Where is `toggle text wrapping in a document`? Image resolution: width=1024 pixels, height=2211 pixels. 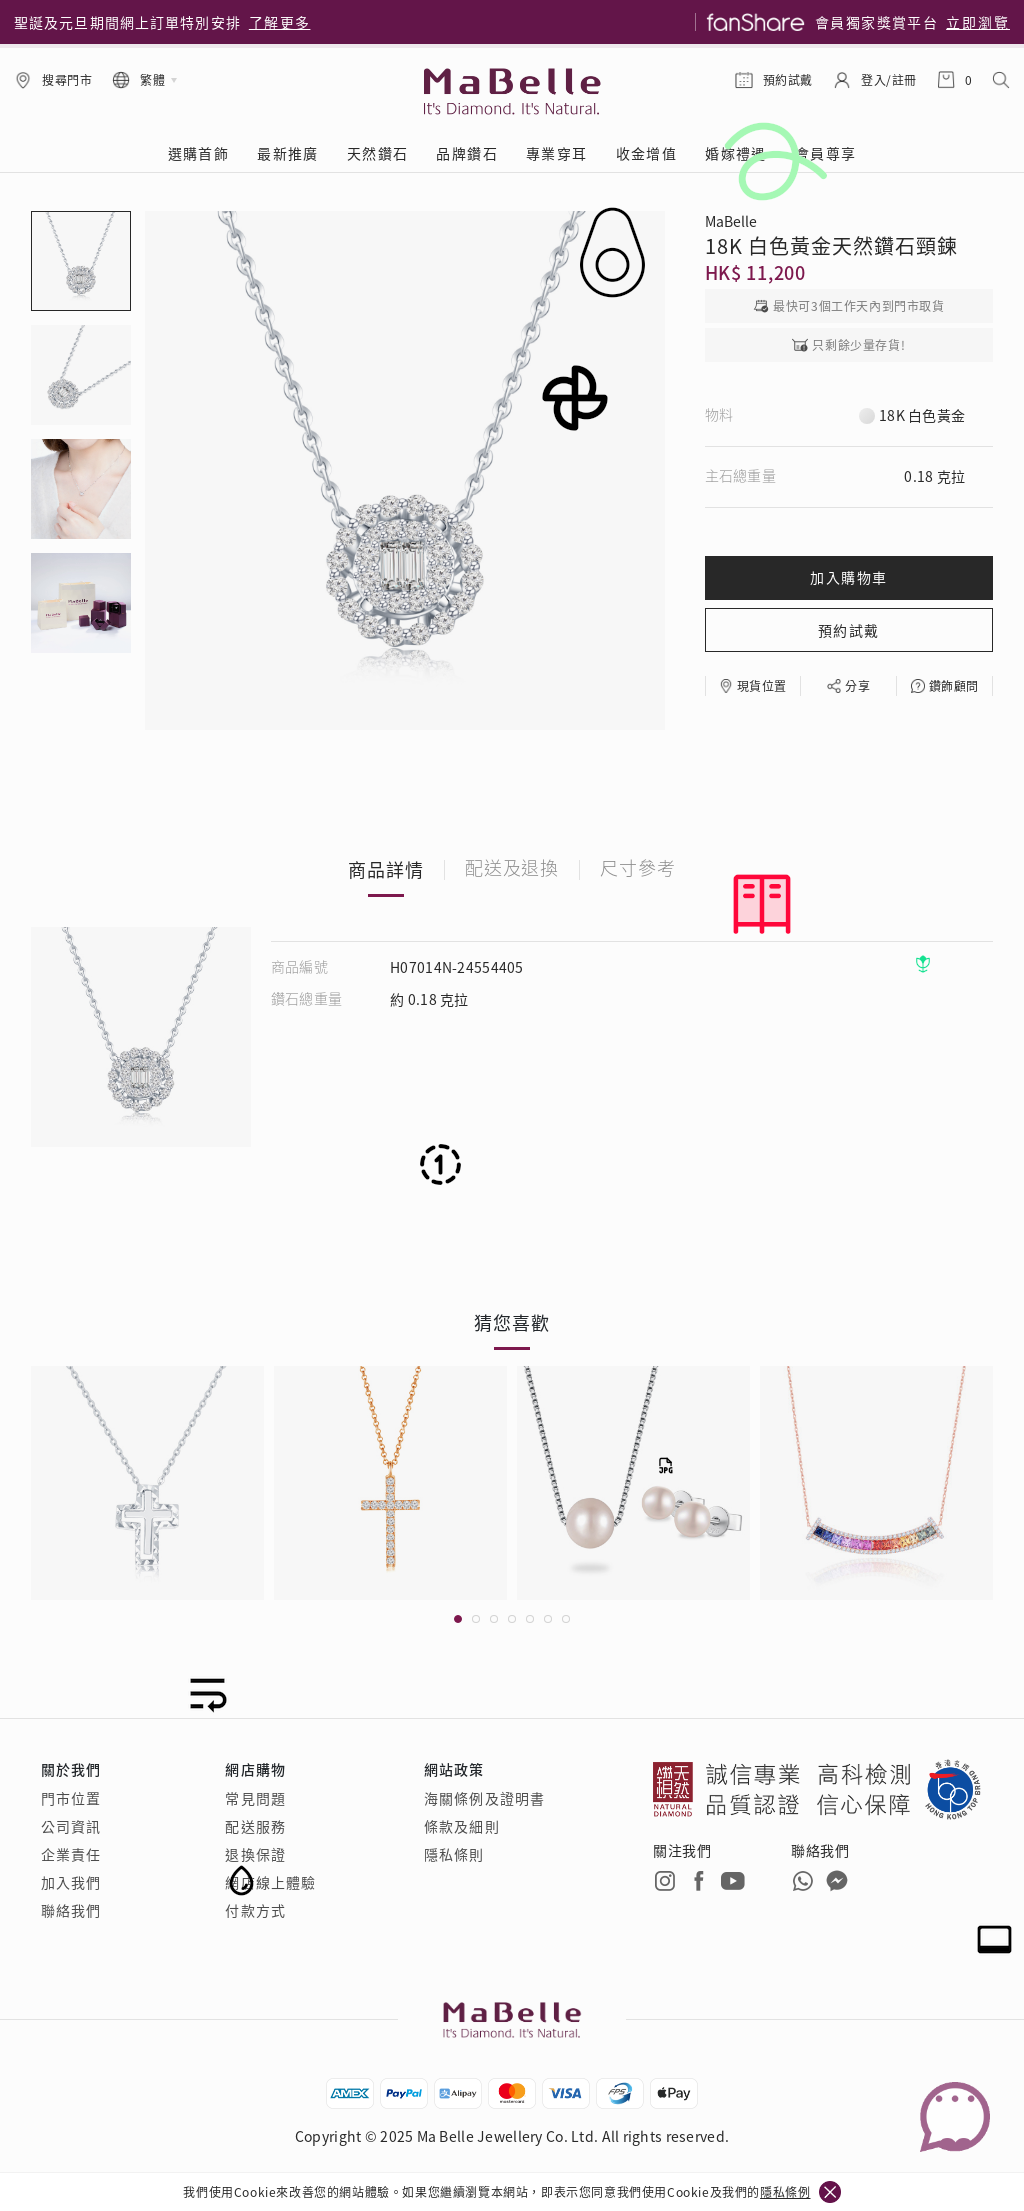
toggle text wrapping in a document is located at coordinates (207, 1693).